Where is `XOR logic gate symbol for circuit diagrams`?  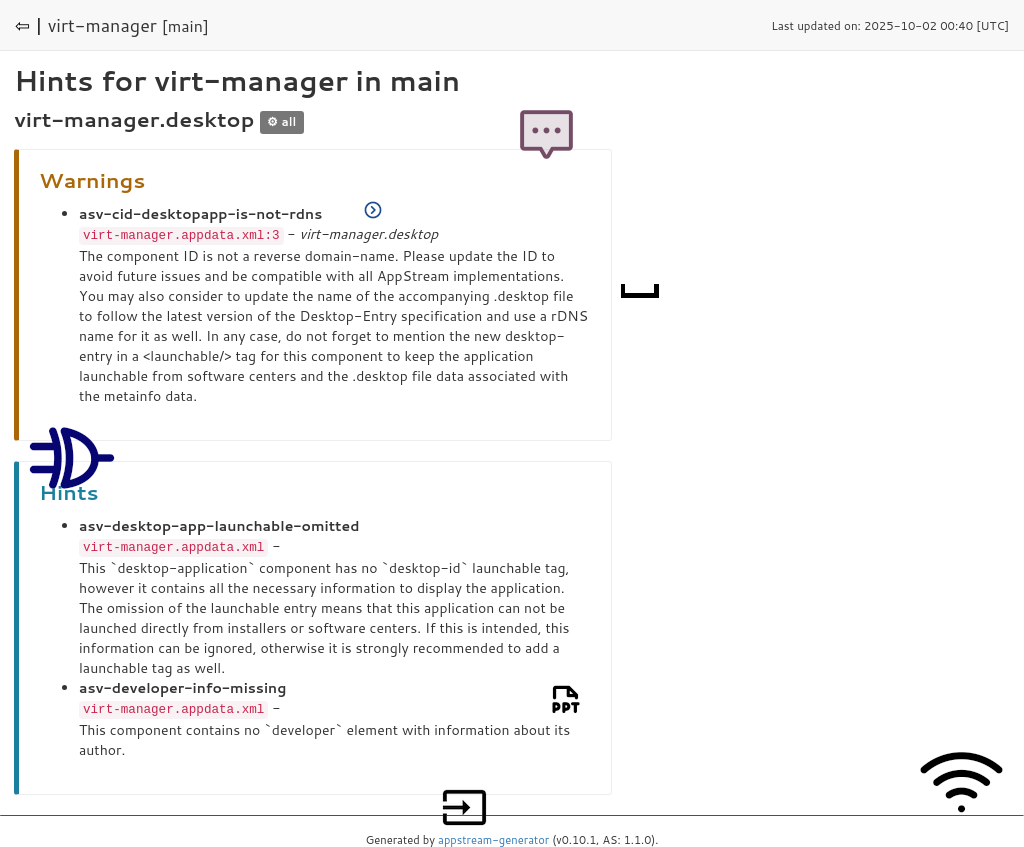
XOR logic gate symbol for circuit diagrams is located at coordinates (72, 458).